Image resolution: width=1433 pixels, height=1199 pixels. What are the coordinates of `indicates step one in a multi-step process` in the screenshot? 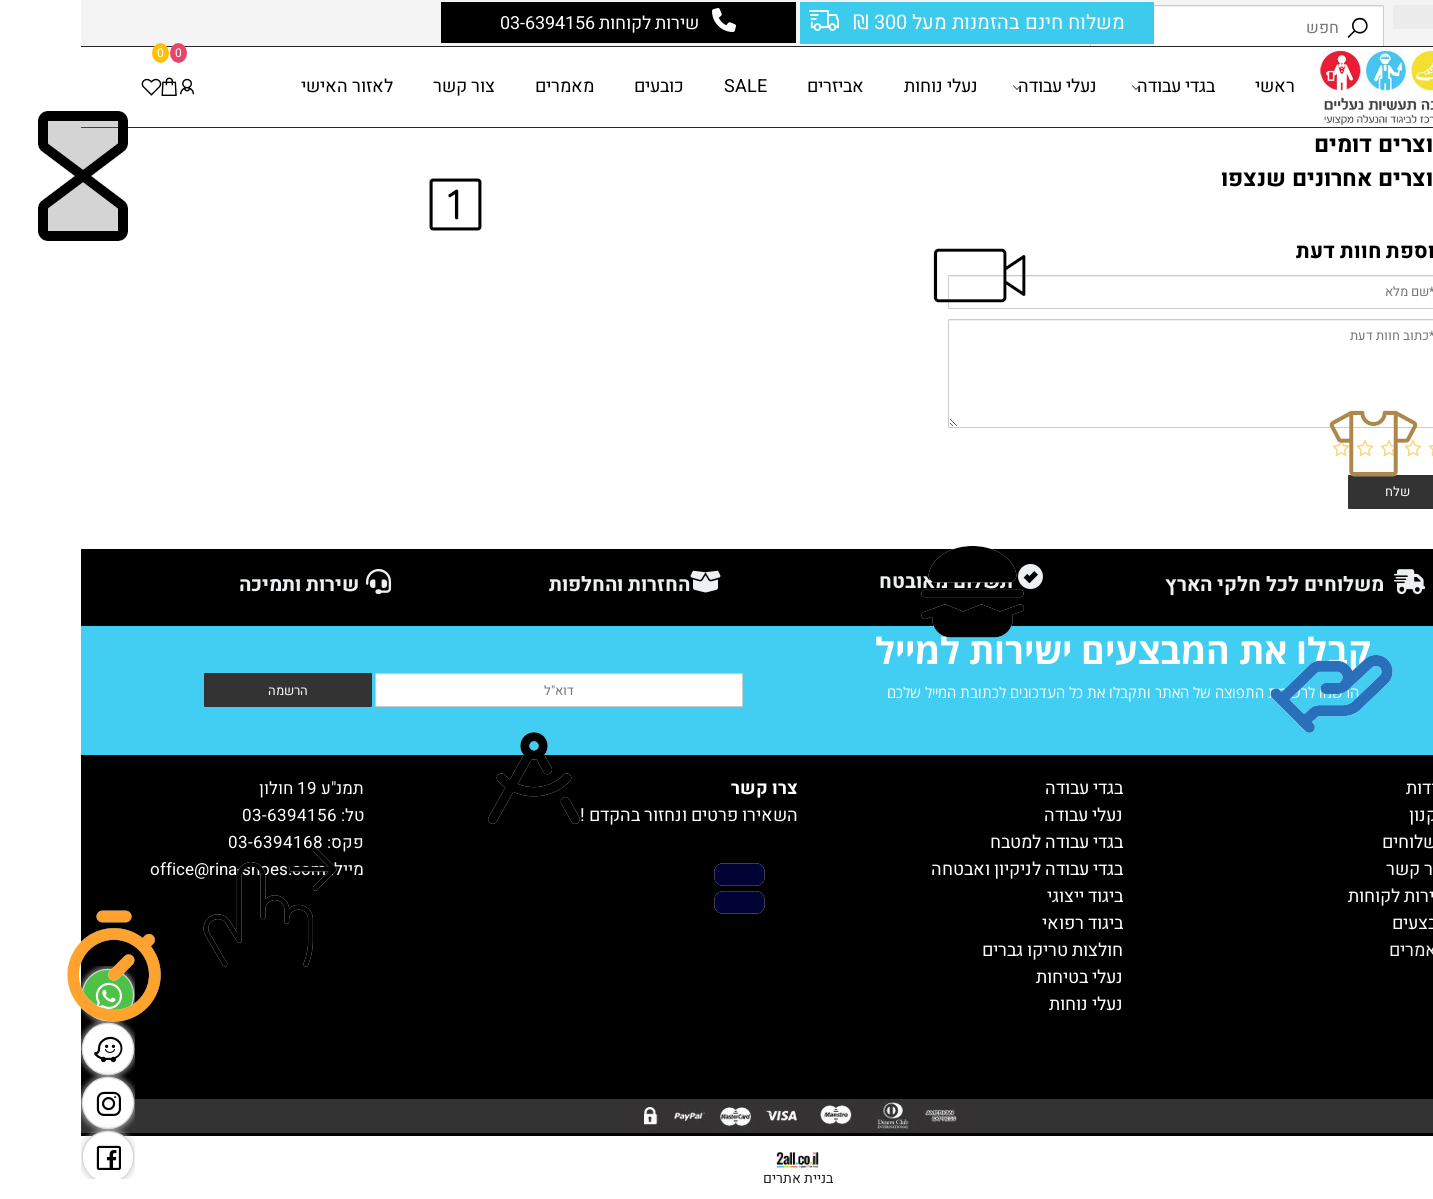 It's located at (455, 204).